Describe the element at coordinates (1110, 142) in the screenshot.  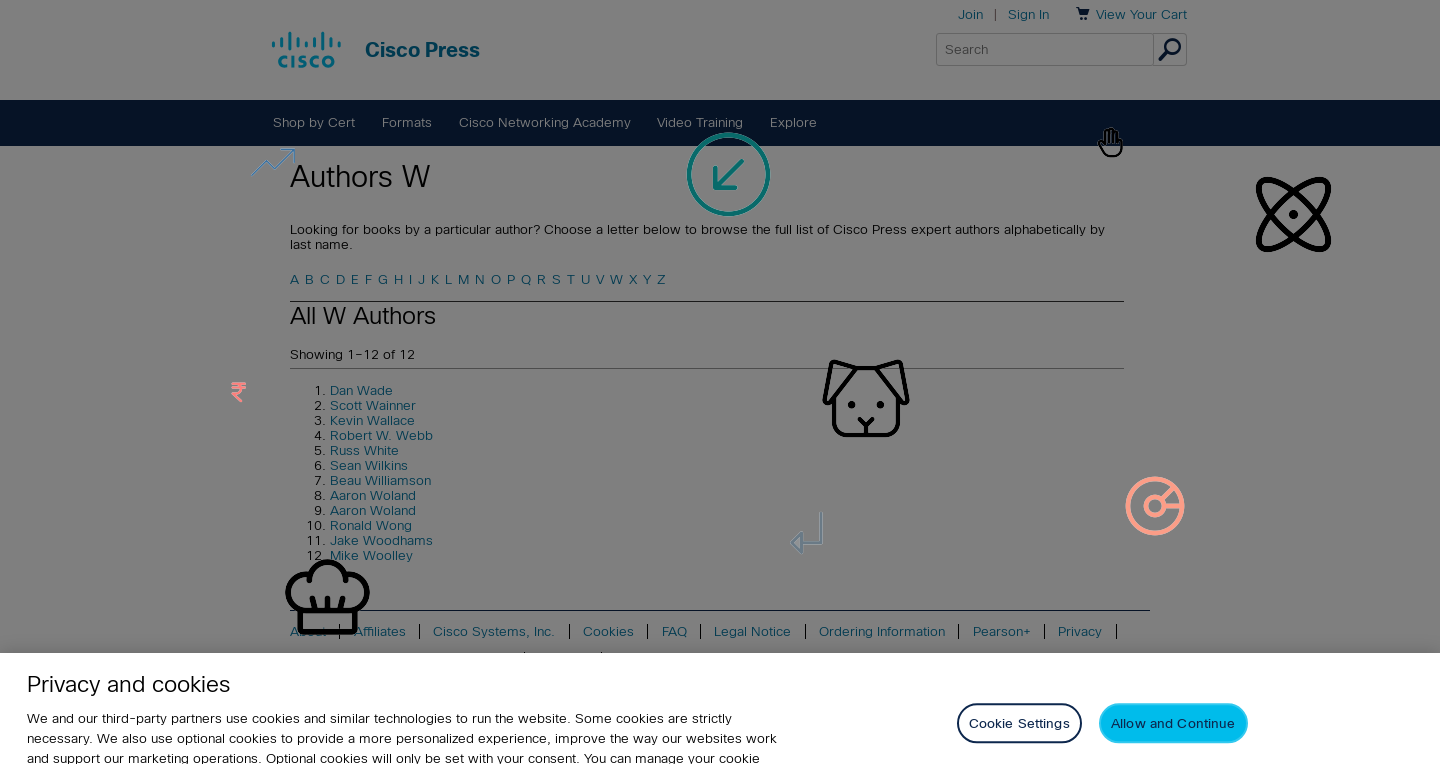
I see `three-finger gesture control` at that location.